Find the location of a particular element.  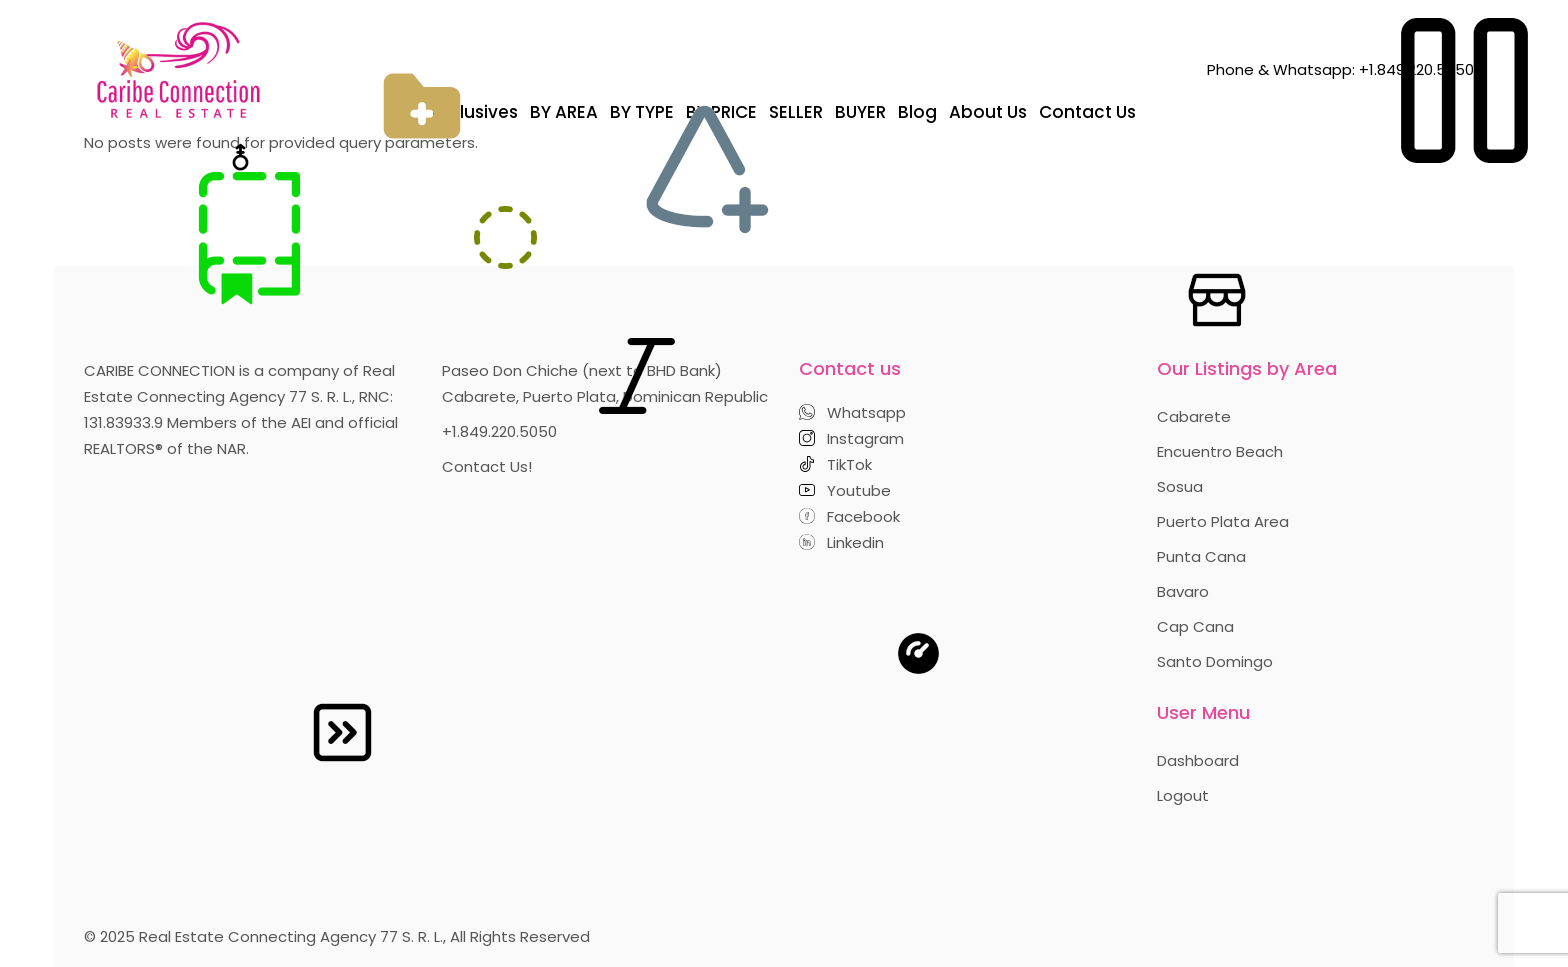

add a new cone or marker is located at coordinates (704, 169).